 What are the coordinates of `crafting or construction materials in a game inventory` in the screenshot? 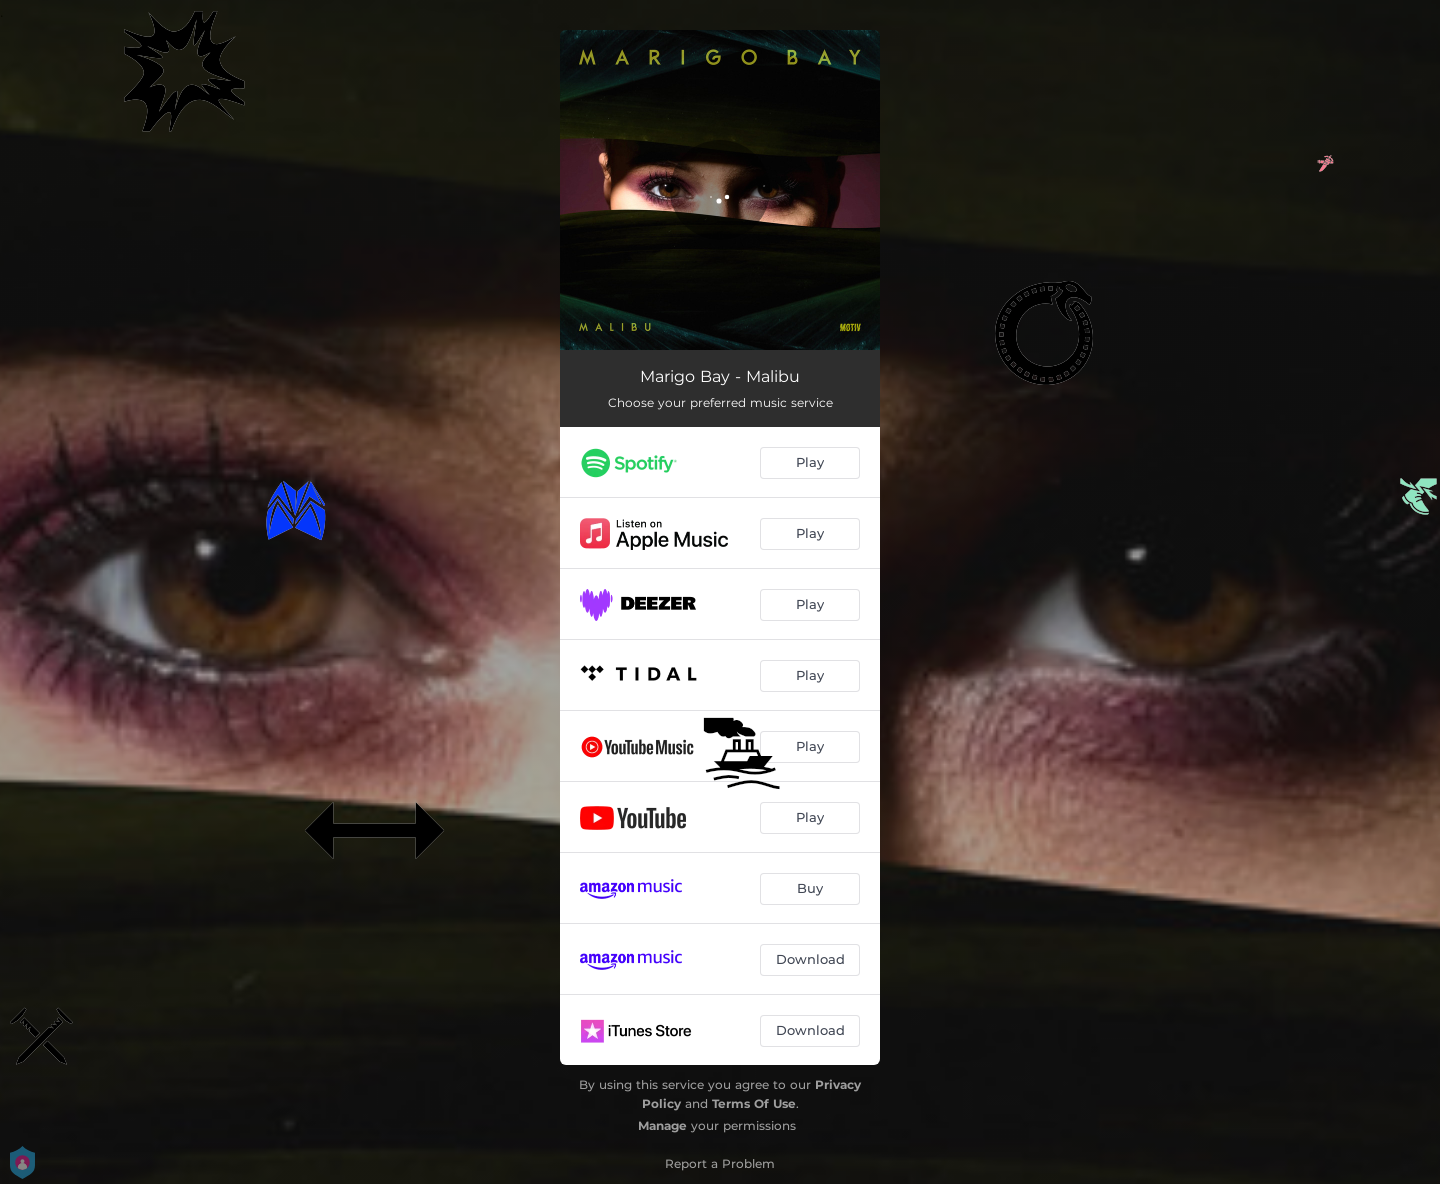 It's located at (41, 1035).